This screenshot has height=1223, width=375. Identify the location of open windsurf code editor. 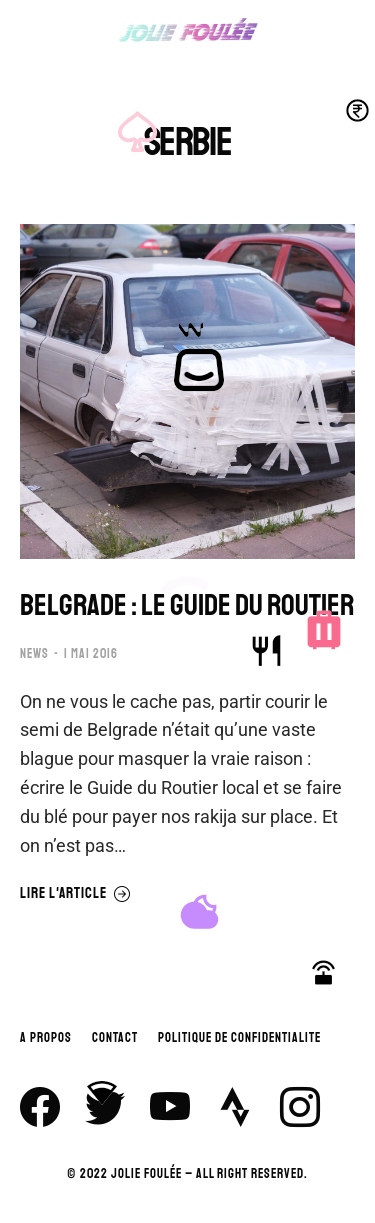
(191, 330).